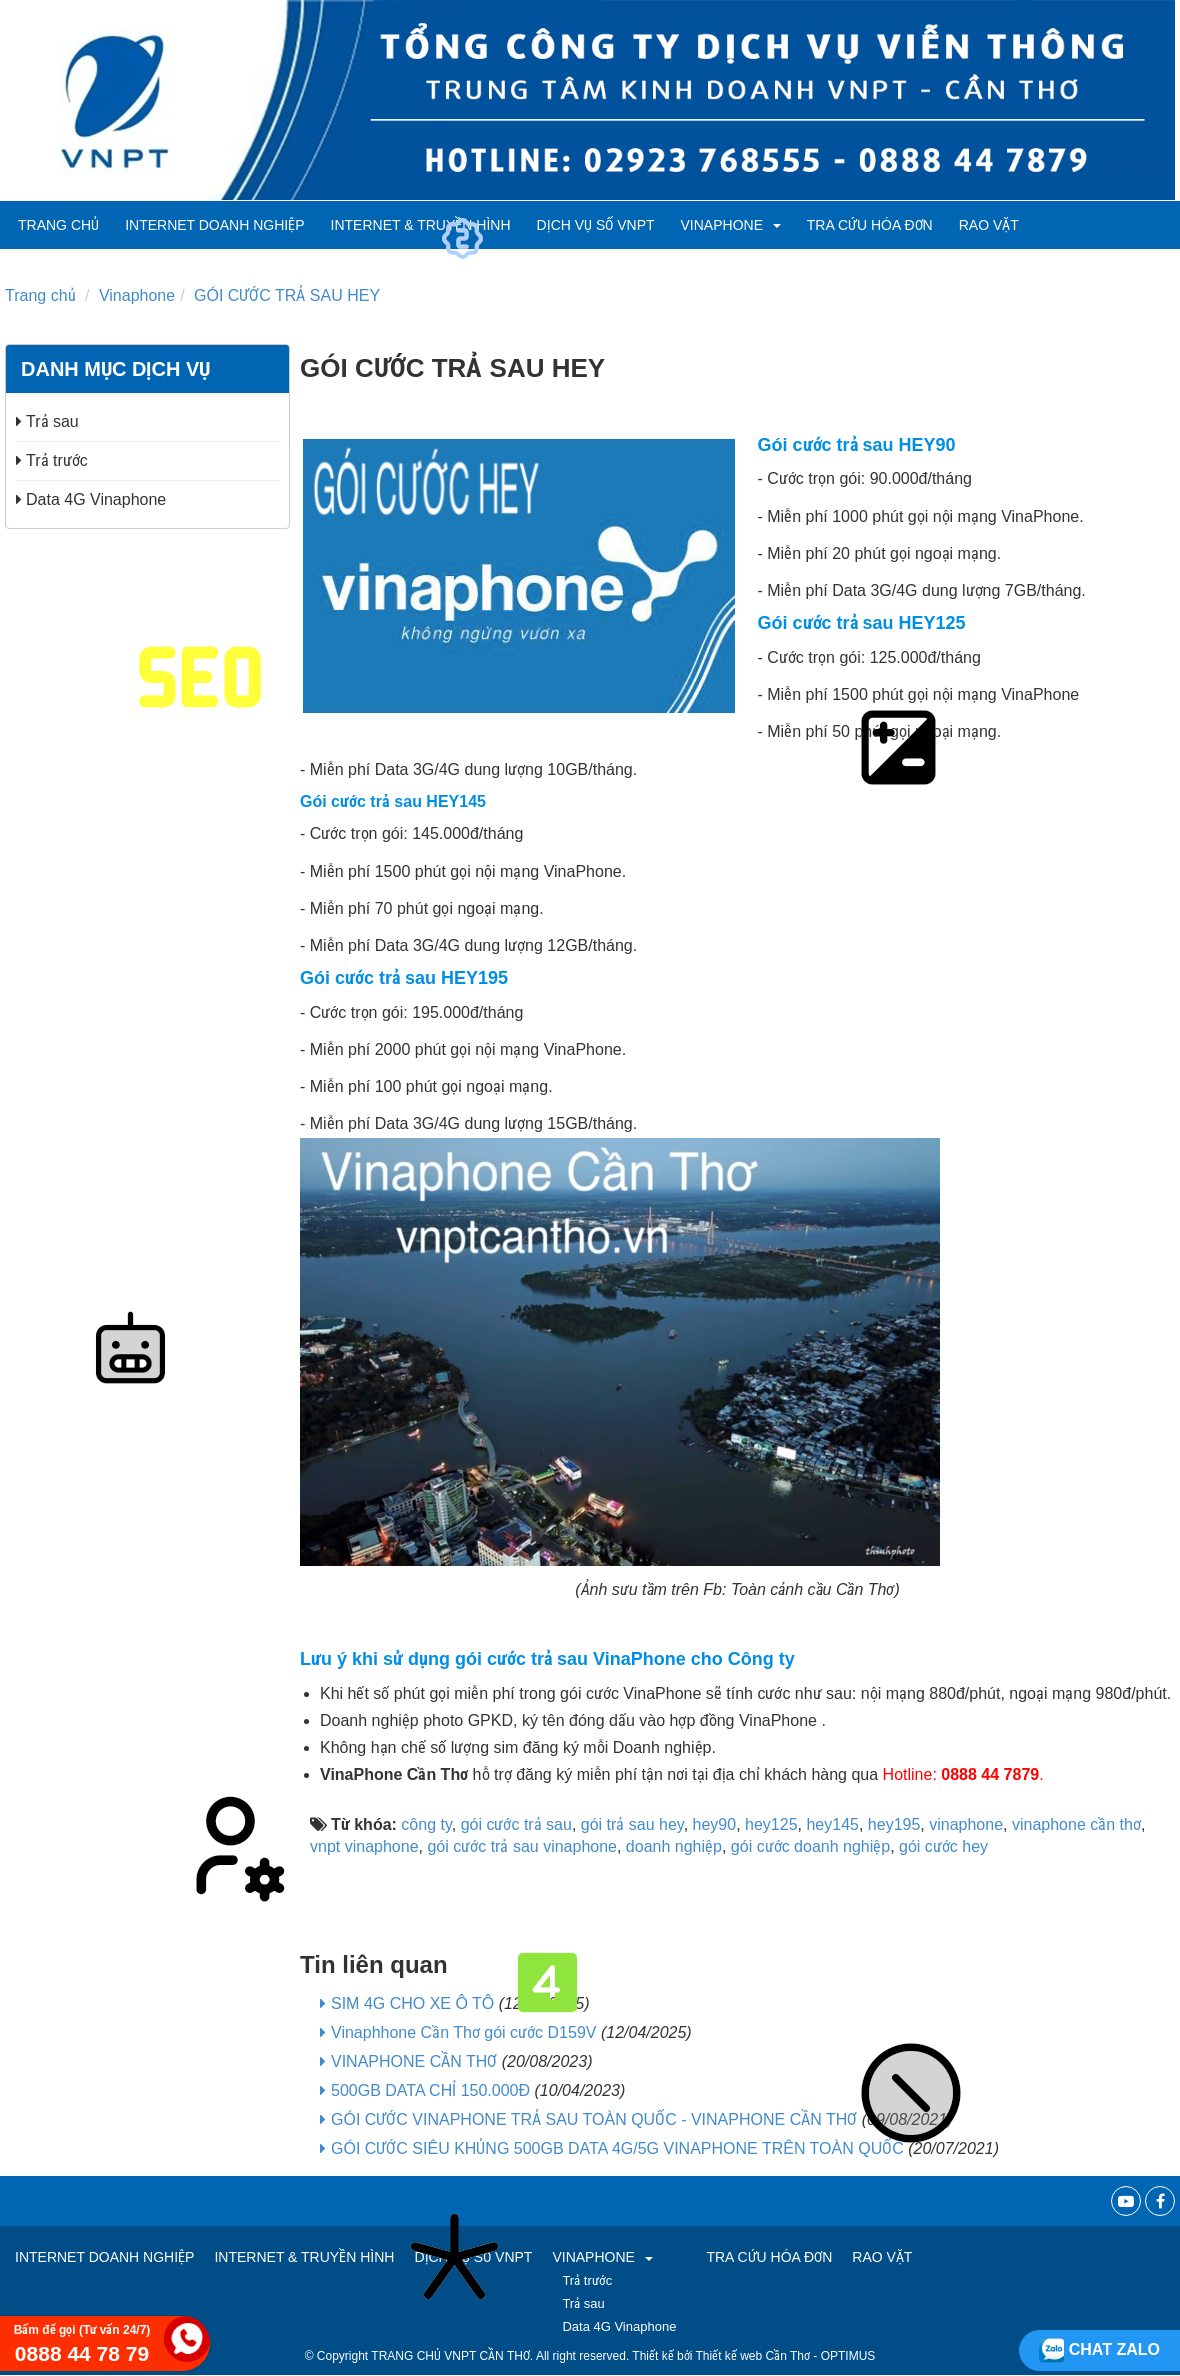 The image size is (1180, 2376). What do you see at coordinates (898, 747) in the screenshot?
I see `adjust photo exposure settings` at bounding box center [898, 747].